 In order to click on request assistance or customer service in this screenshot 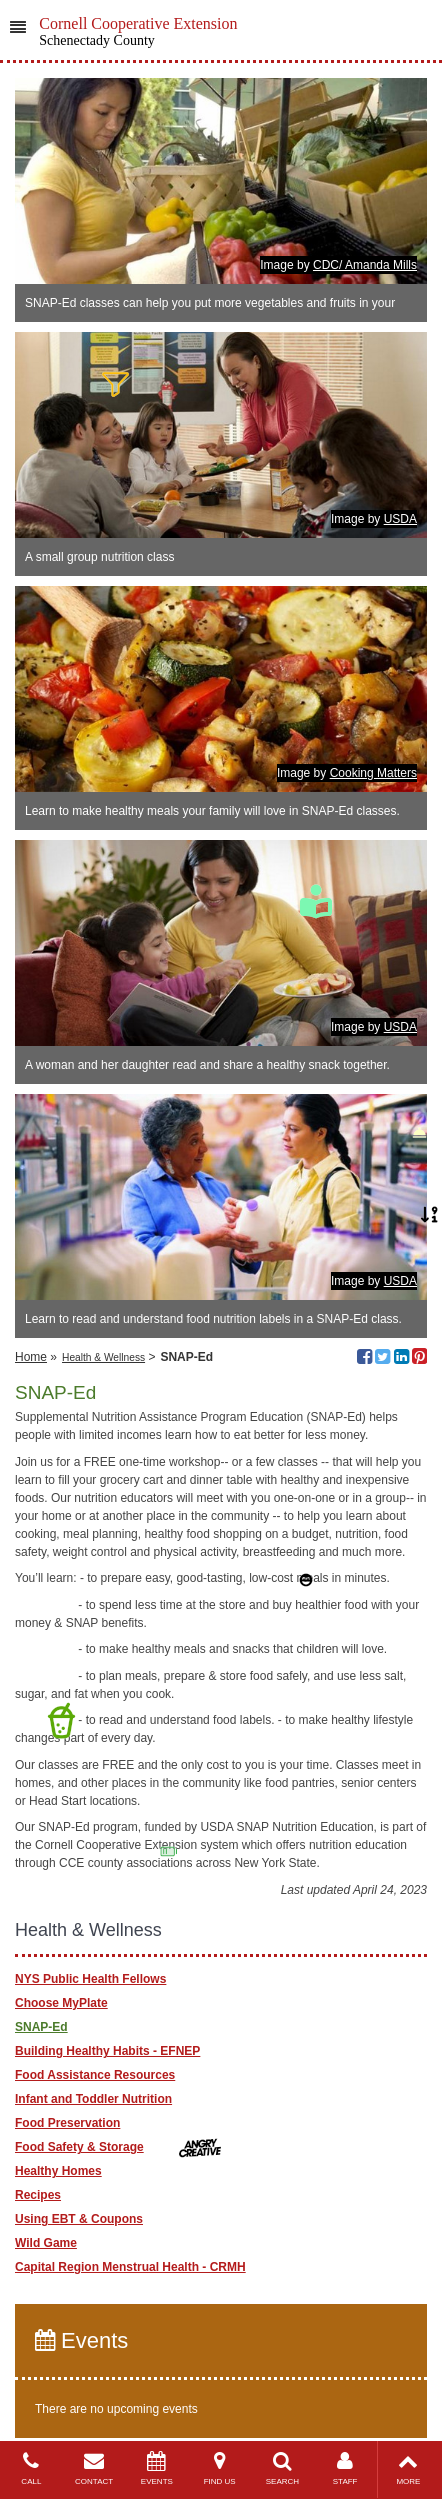, I will do `click(419, 1132)`.